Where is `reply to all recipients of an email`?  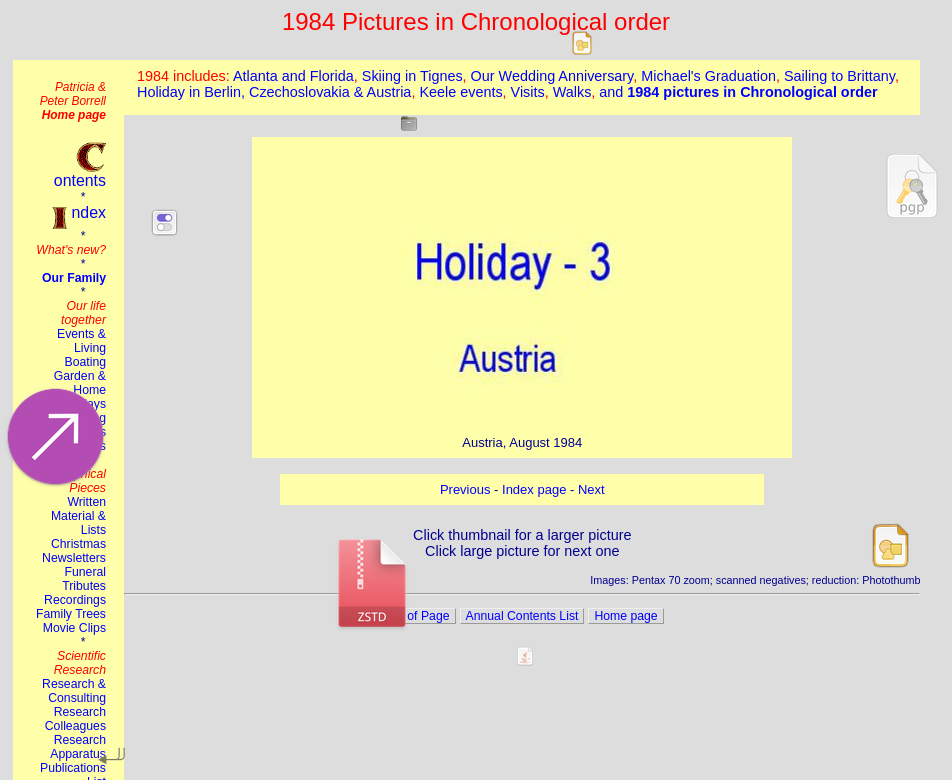 reply to all recipients of an email is located at coordinates (111, 754).